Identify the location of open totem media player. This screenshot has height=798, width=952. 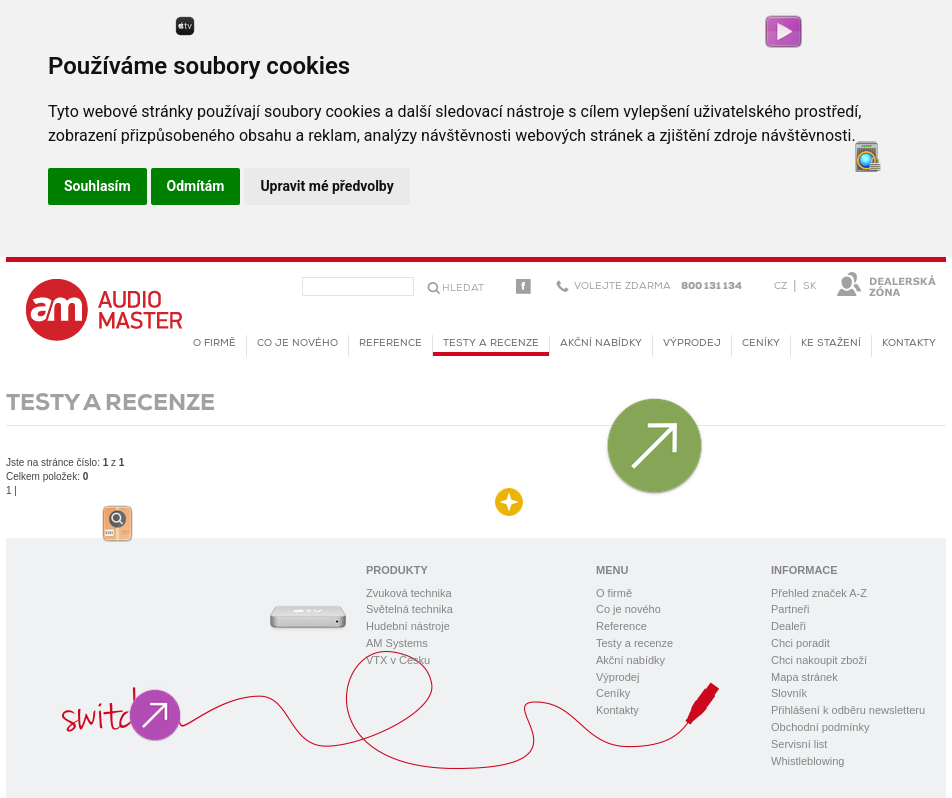
(783, 31).